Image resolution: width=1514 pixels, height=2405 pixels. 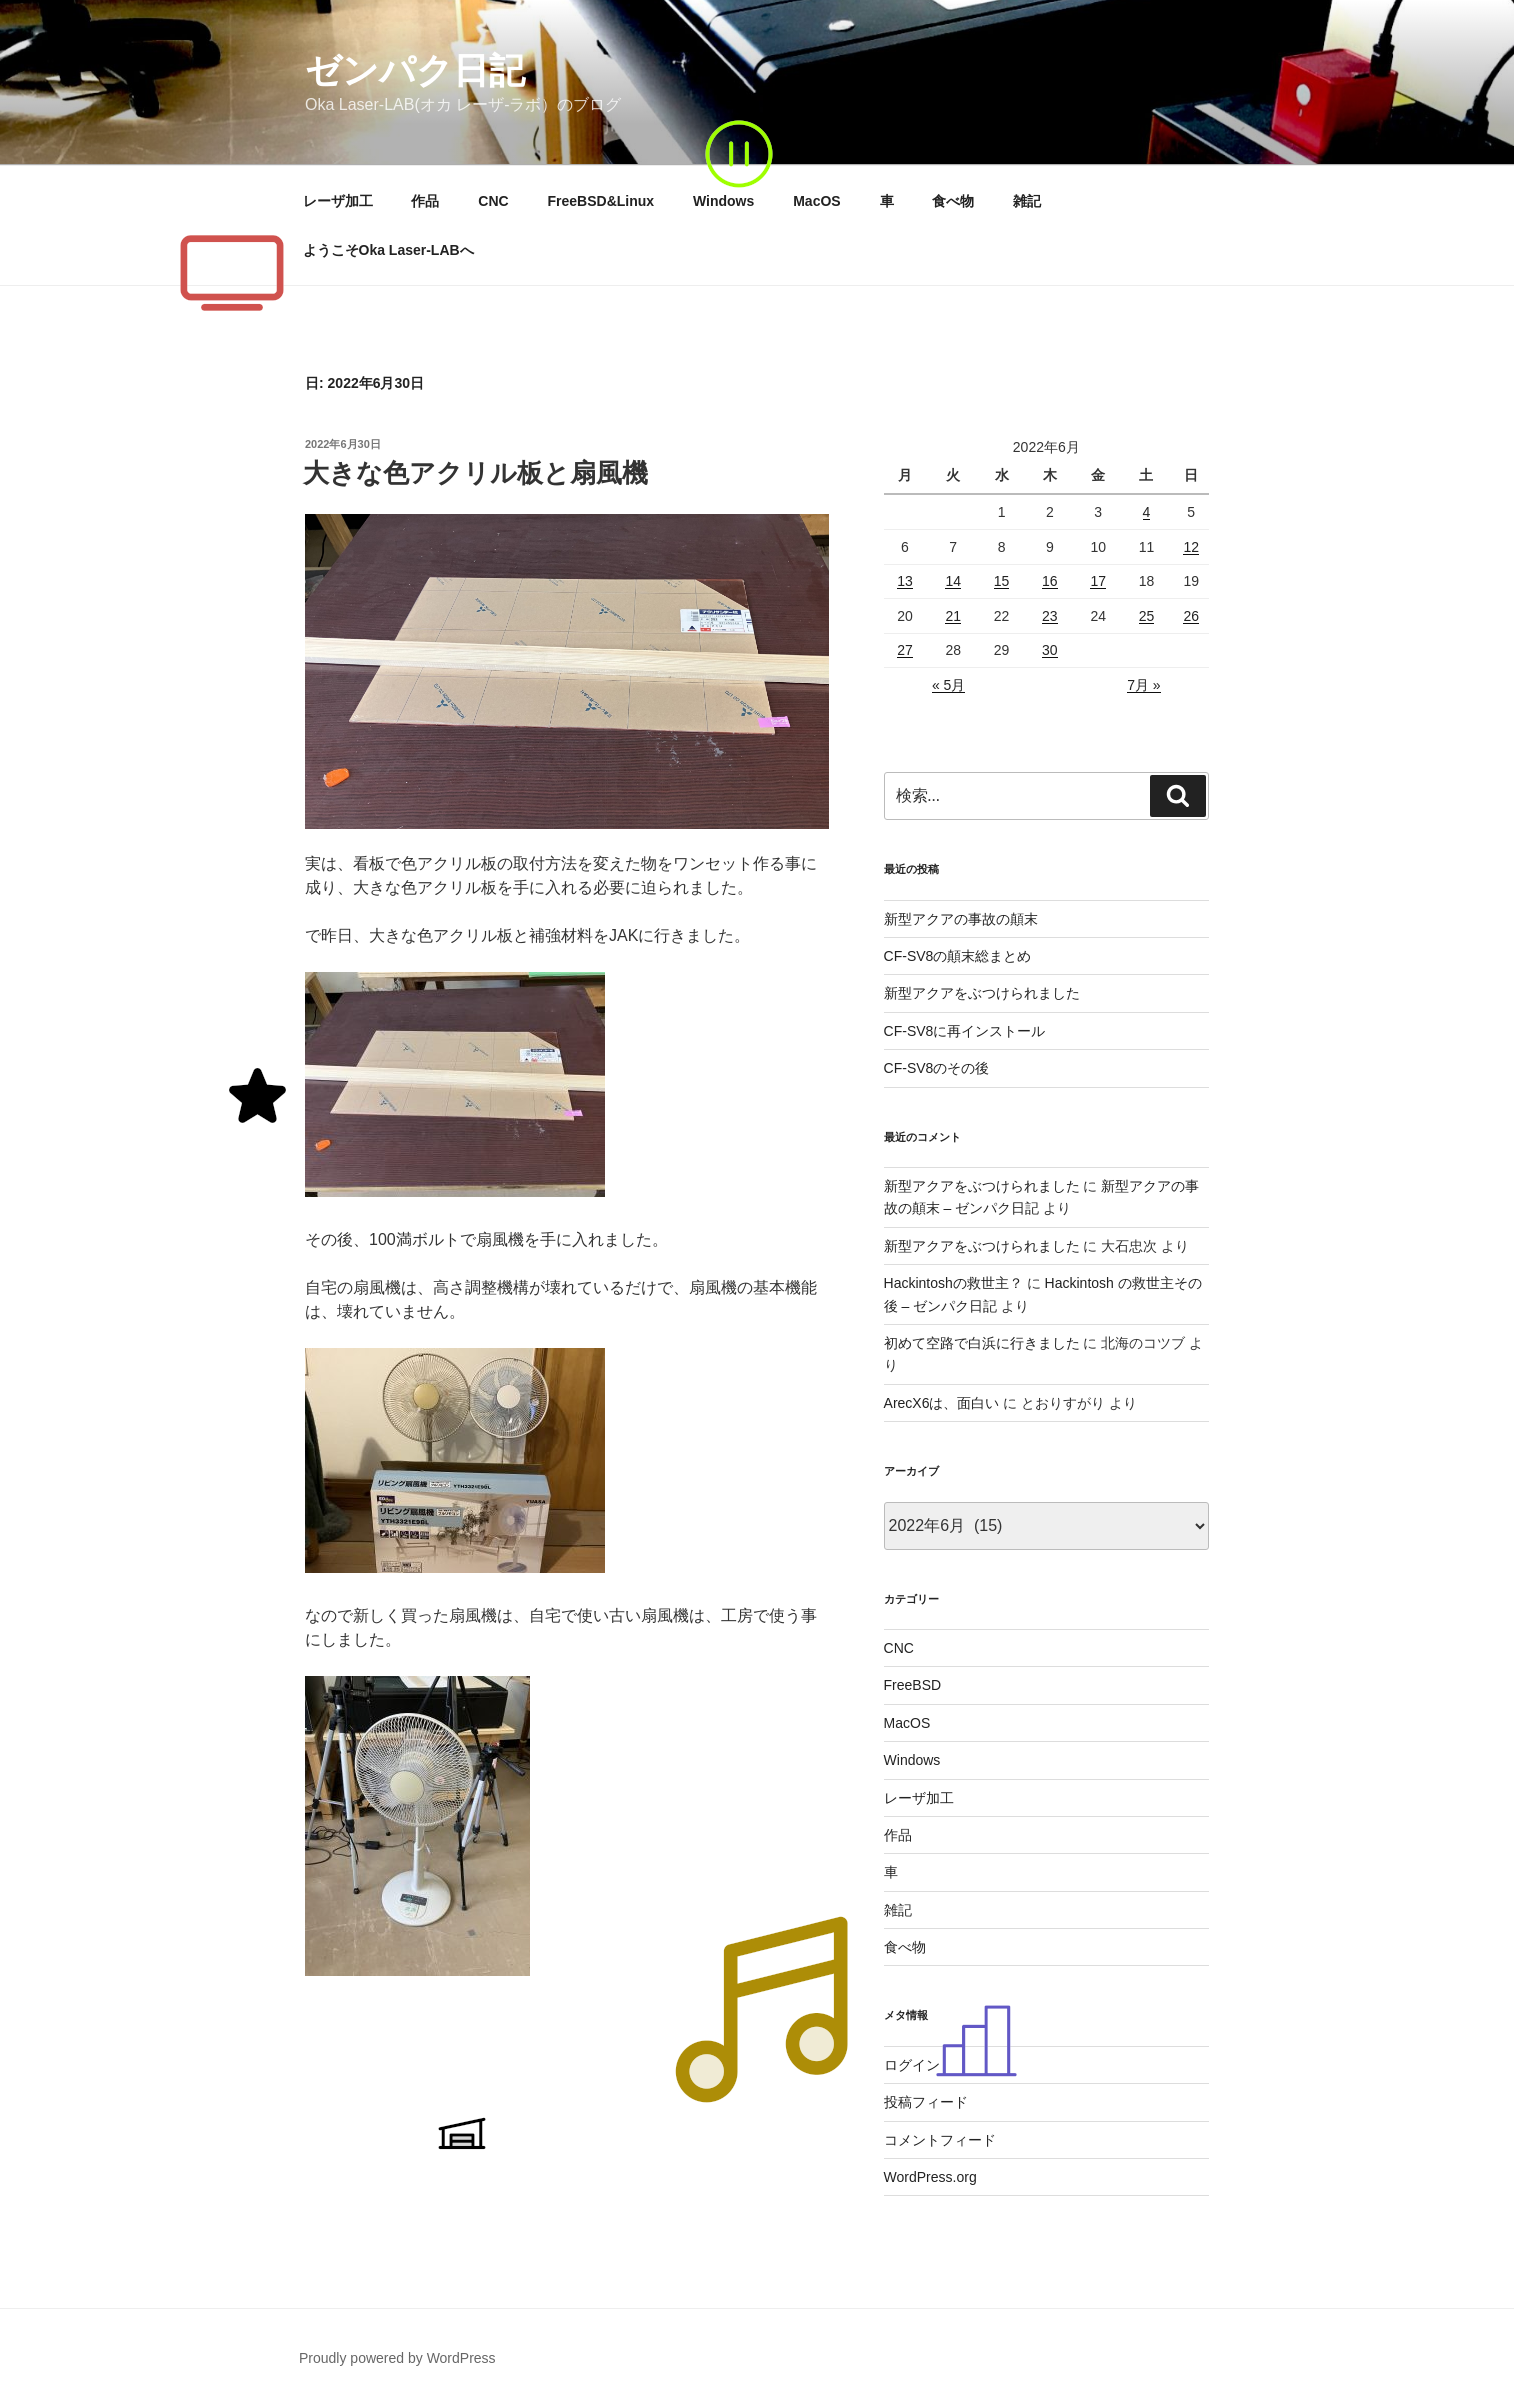 I want to click on access warehouse or storage inventory, so click(x=462, y=2135).